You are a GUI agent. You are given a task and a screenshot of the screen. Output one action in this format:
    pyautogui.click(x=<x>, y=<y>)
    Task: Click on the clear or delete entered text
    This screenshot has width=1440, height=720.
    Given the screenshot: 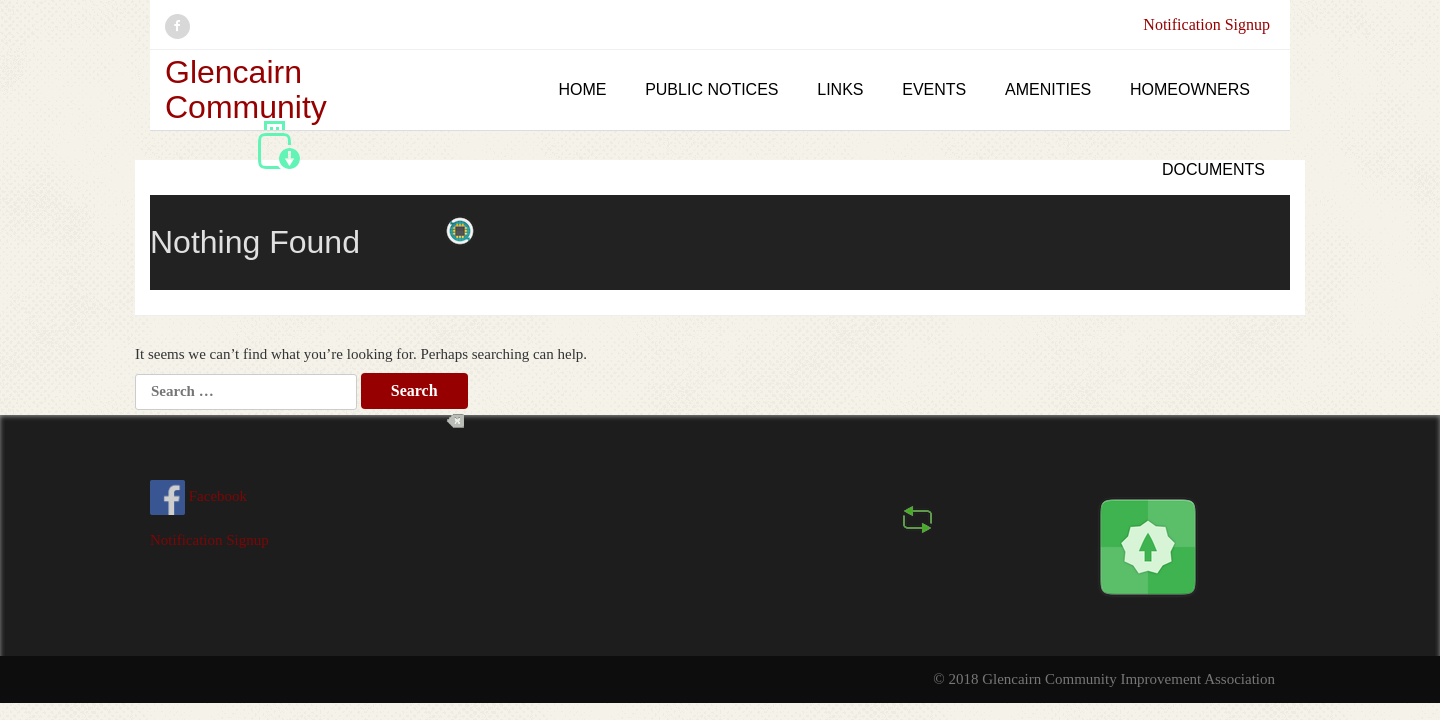 What is the action you would take?
    pyautogui.click(x=454, y=420)
    